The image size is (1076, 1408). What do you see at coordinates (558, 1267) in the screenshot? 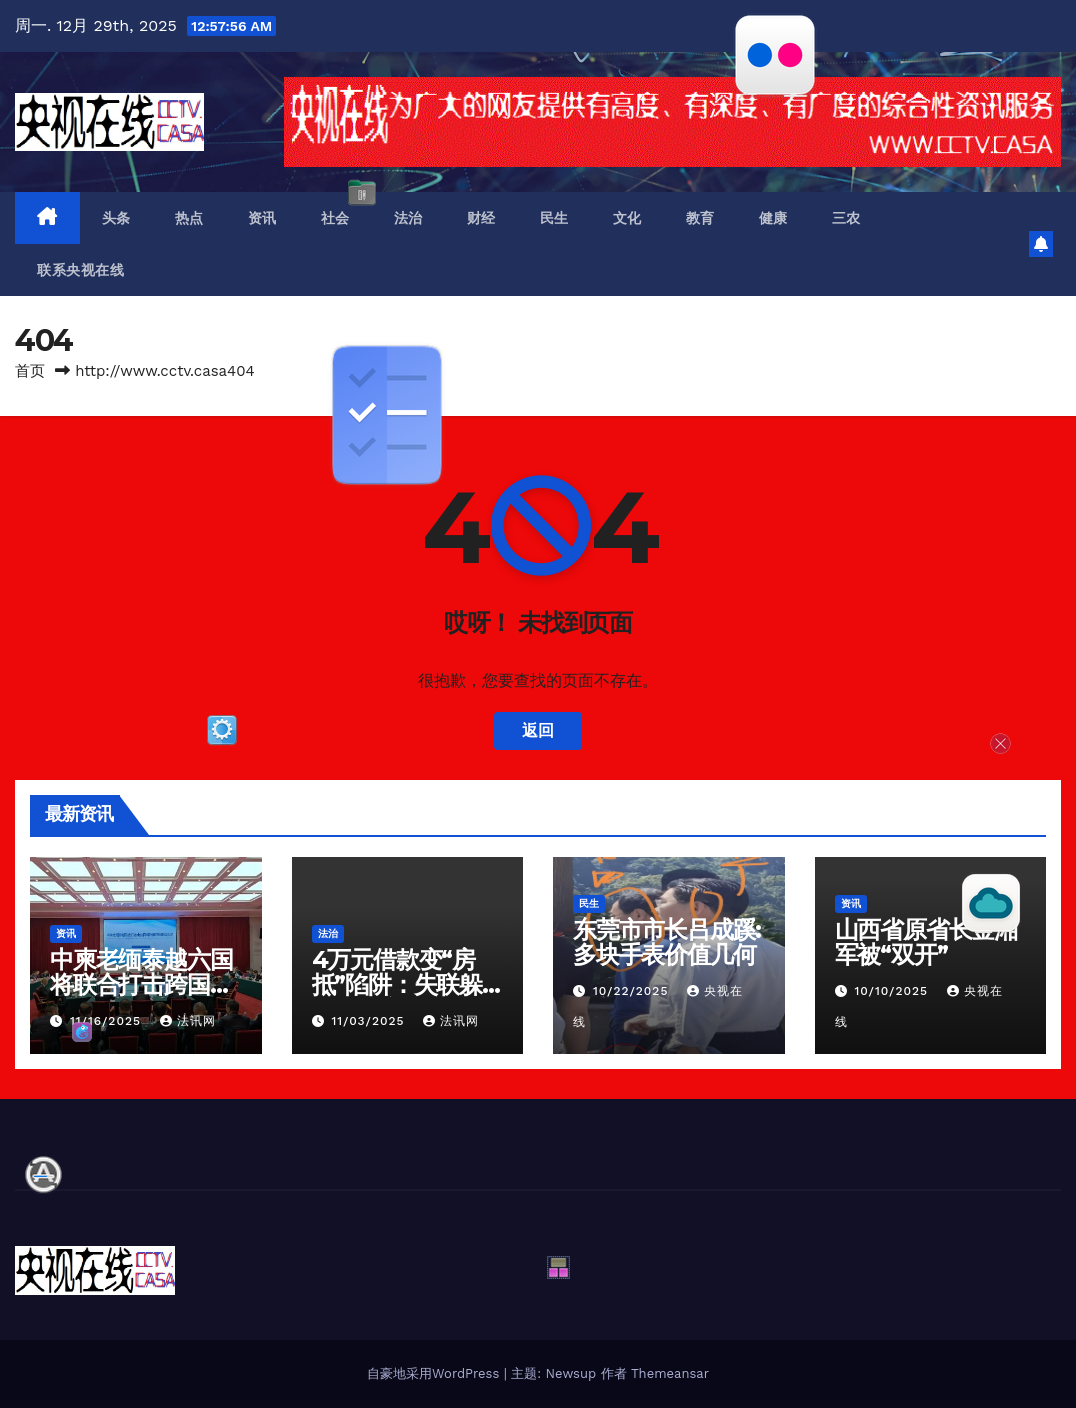
I see `select all items in the current view` at bounding box center [558, 1267].